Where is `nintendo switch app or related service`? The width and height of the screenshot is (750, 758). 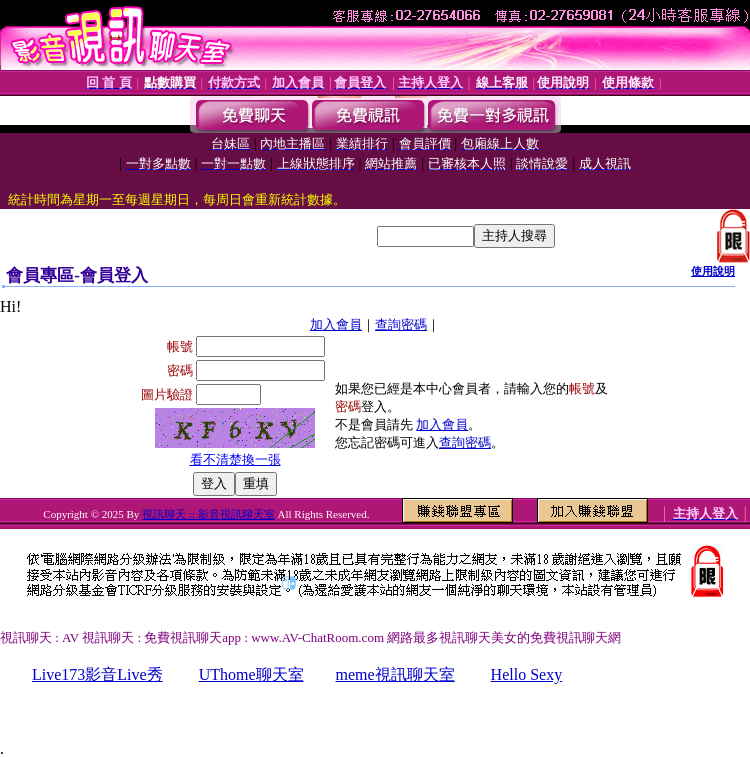
nintendo switch app or related service is located at coordinates (289, 583).